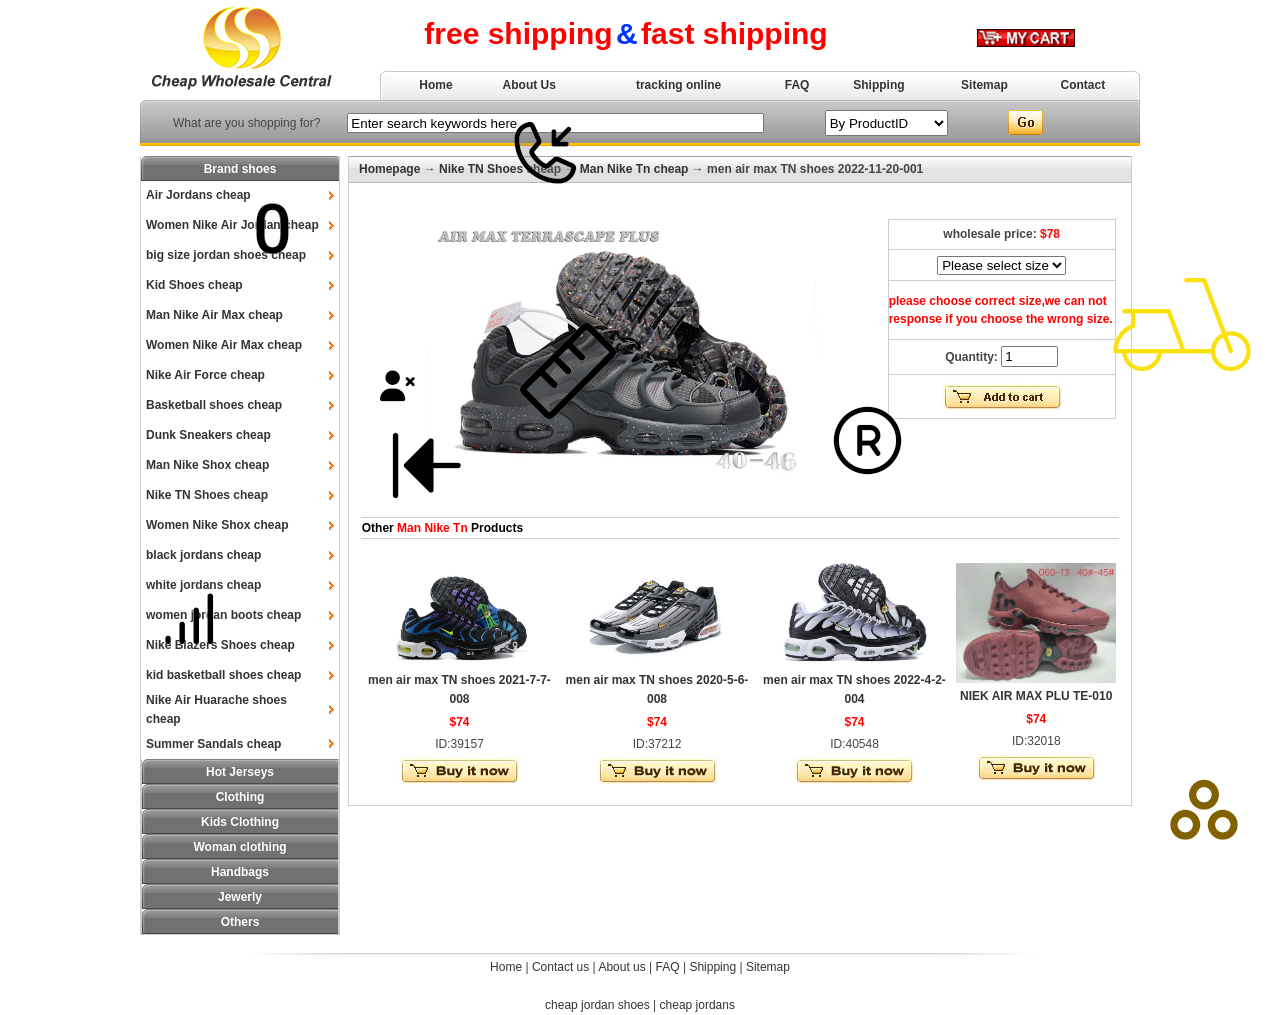 The height and width of the screenshot is (1015, 1280). Describe the element at coordinates (199, 616) in the screenshot. I see `indicates strong cellular network connection` at that location.